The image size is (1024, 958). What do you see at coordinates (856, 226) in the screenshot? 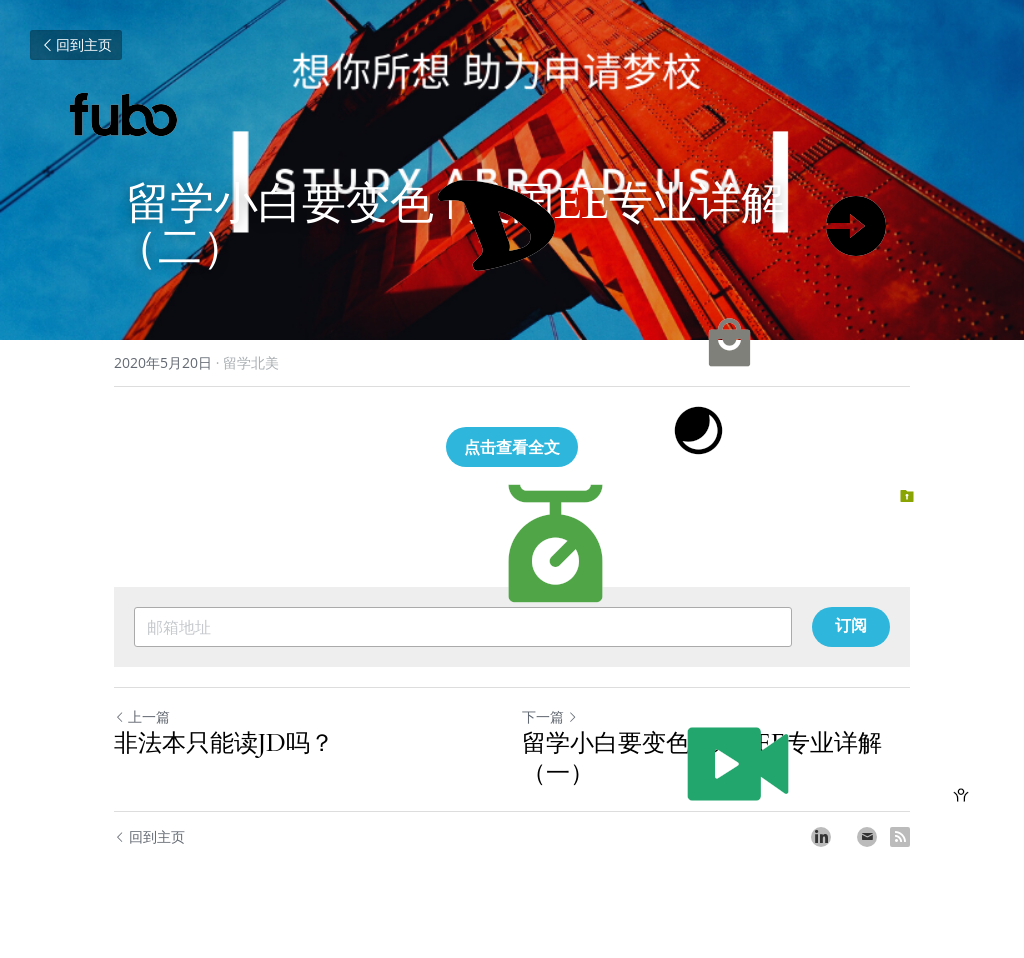
I see `log in to your account` at bounding box center [856, 226].